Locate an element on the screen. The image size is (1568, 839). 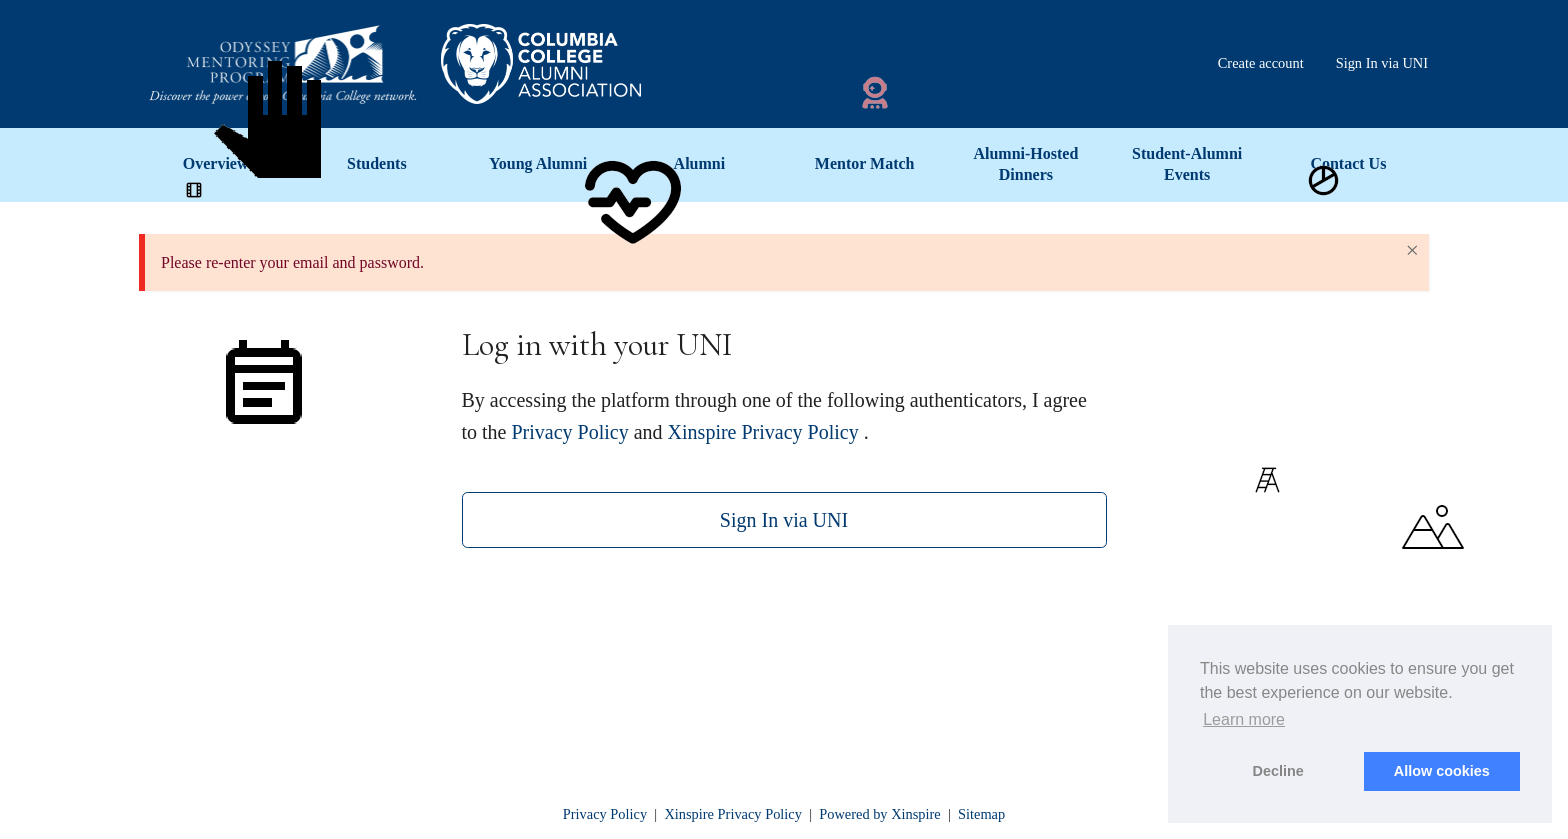
view landscape or nature photos is located at coordinates (1433, 530).